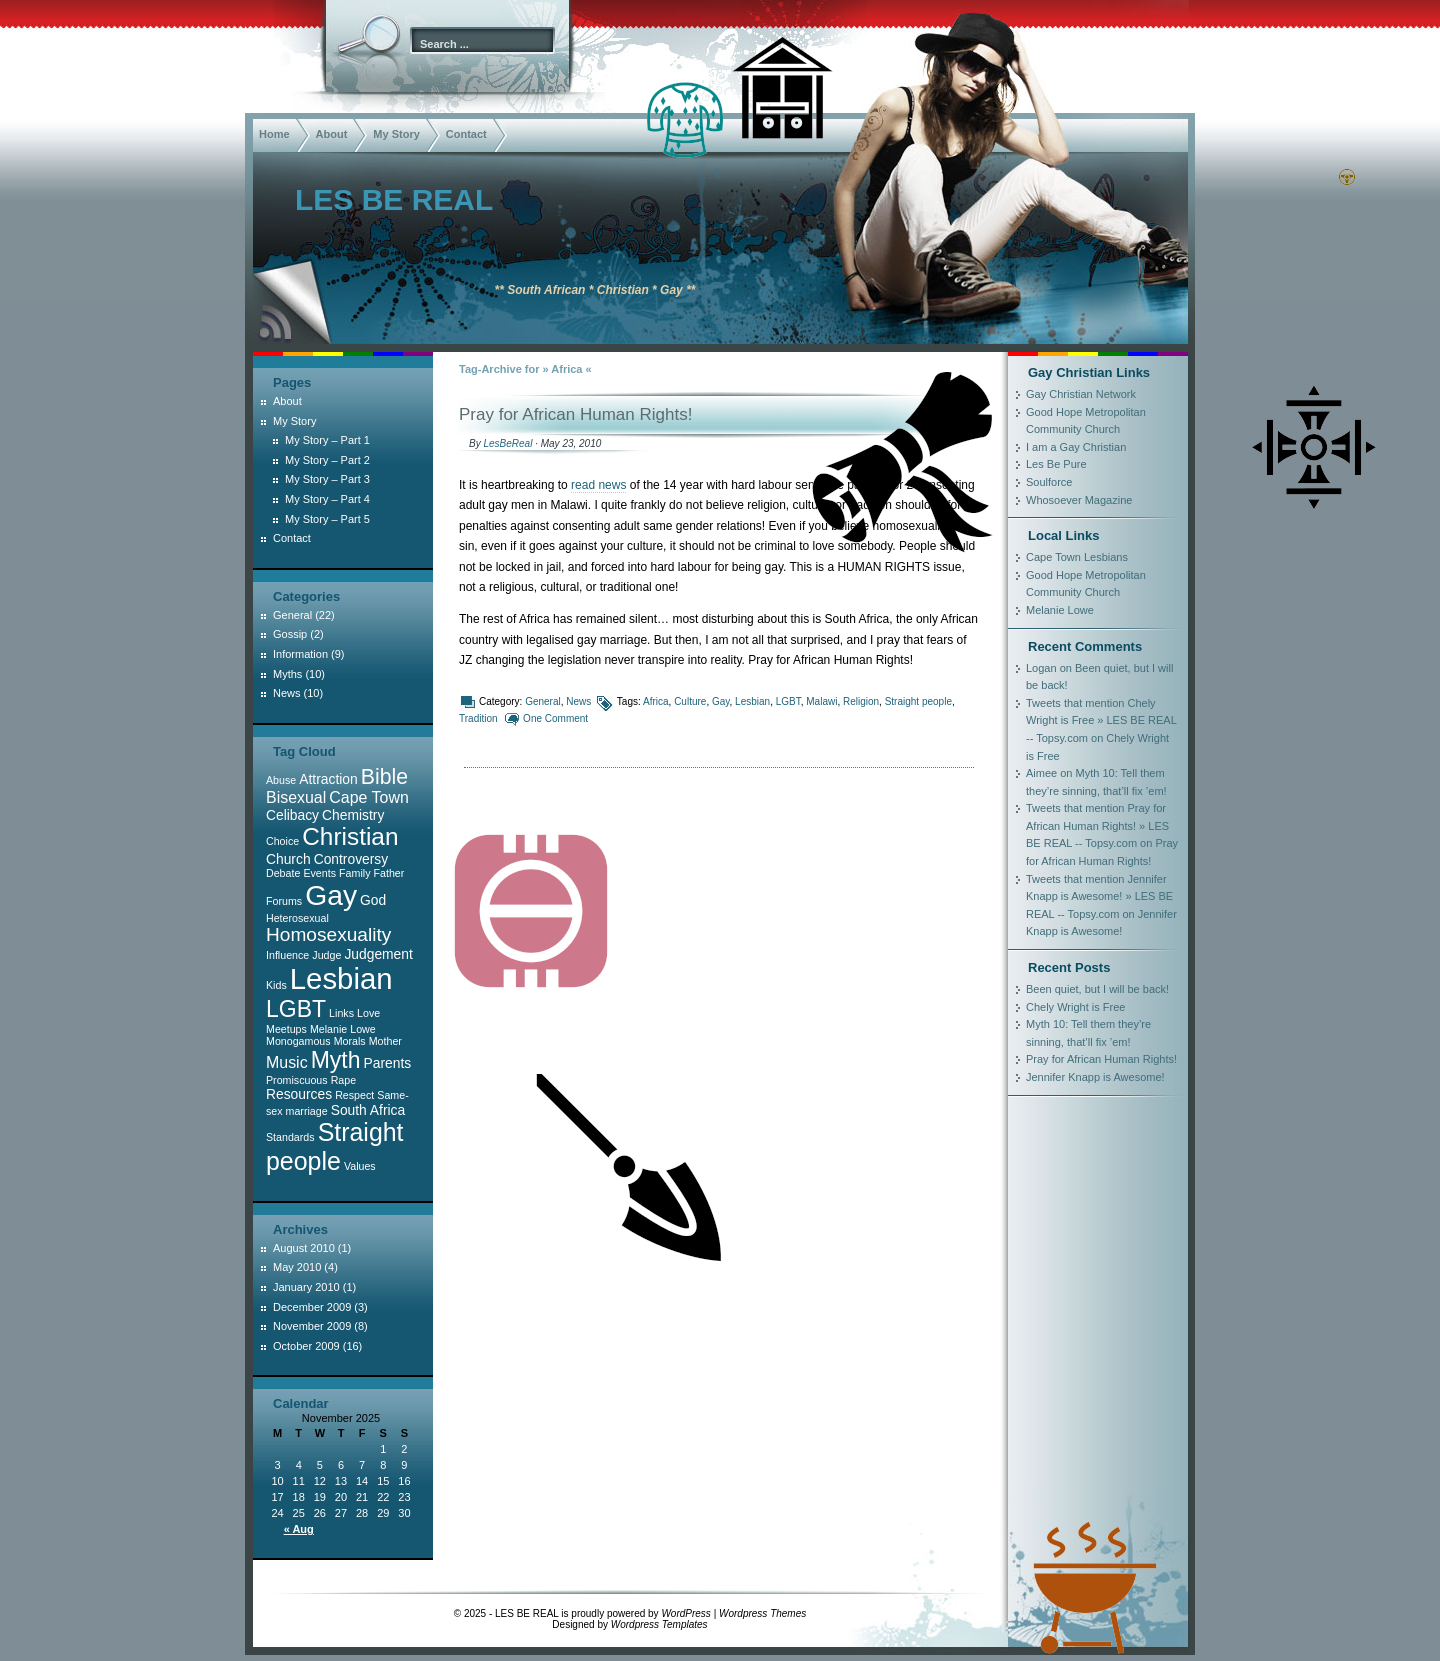  I want to click on access temple or shrine location, so click(782, 87).